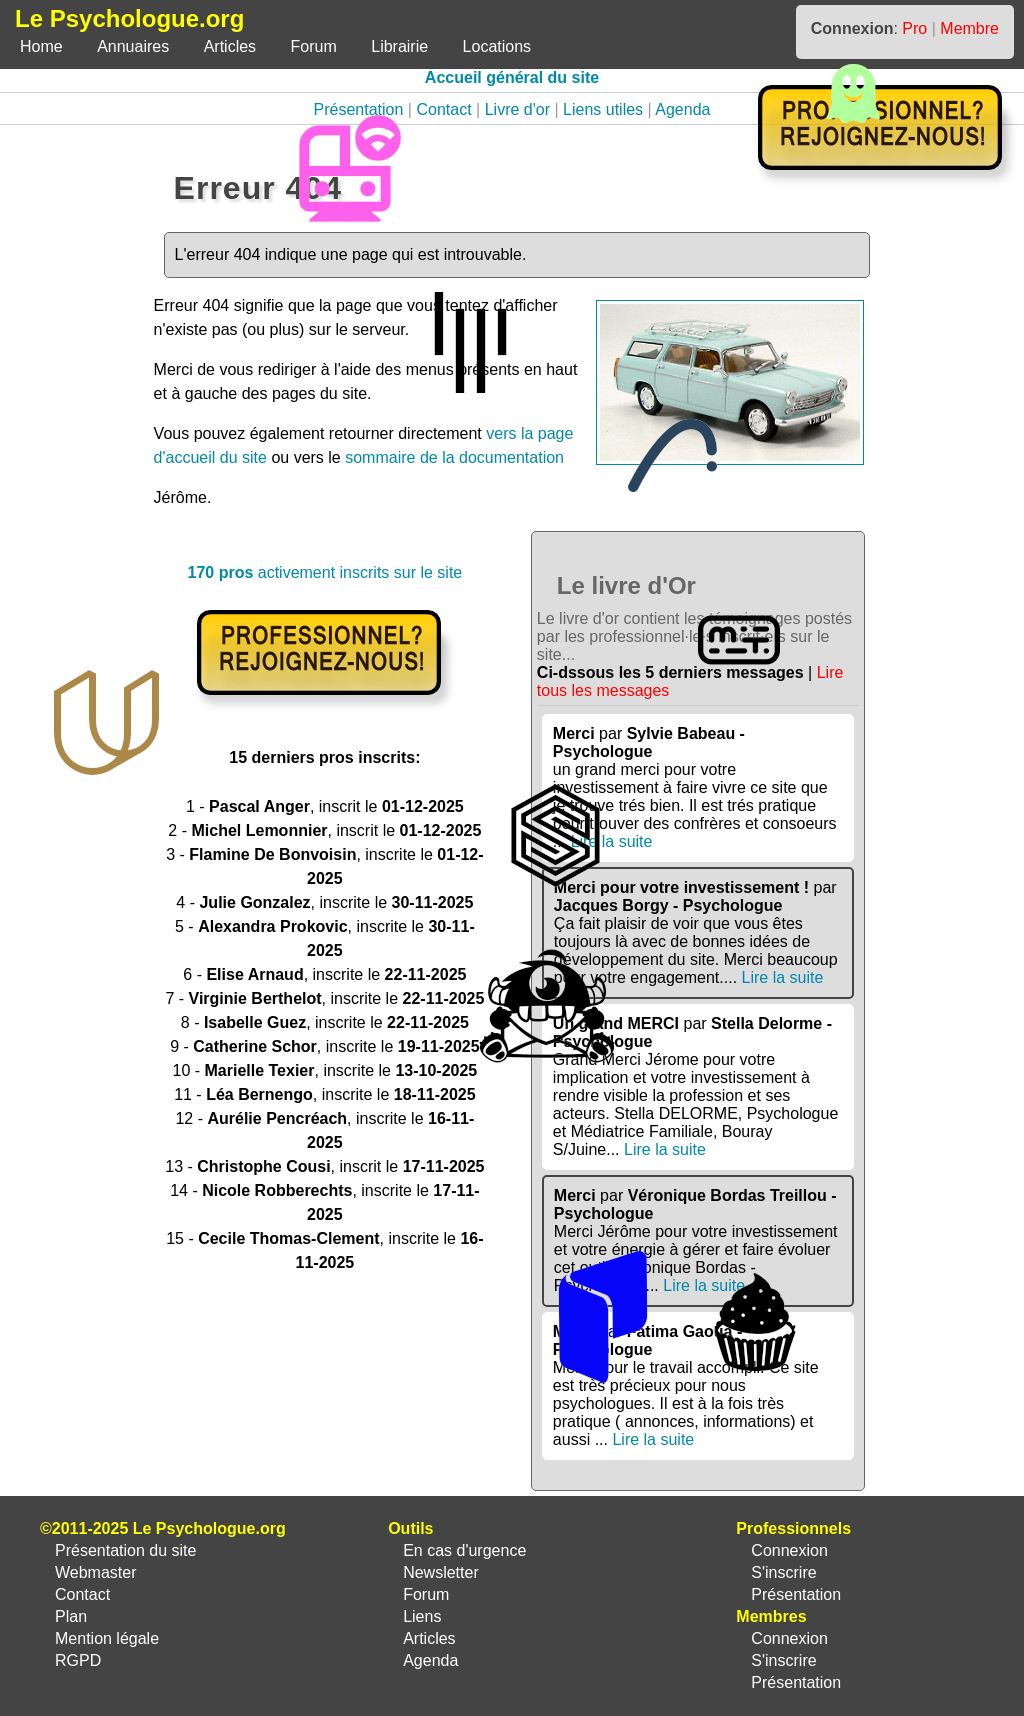 This screenshot has height=1716, width=1024. Describe the element at coordinates (470, 342) in the screenshot. I see `open gitter chat application` at that location.